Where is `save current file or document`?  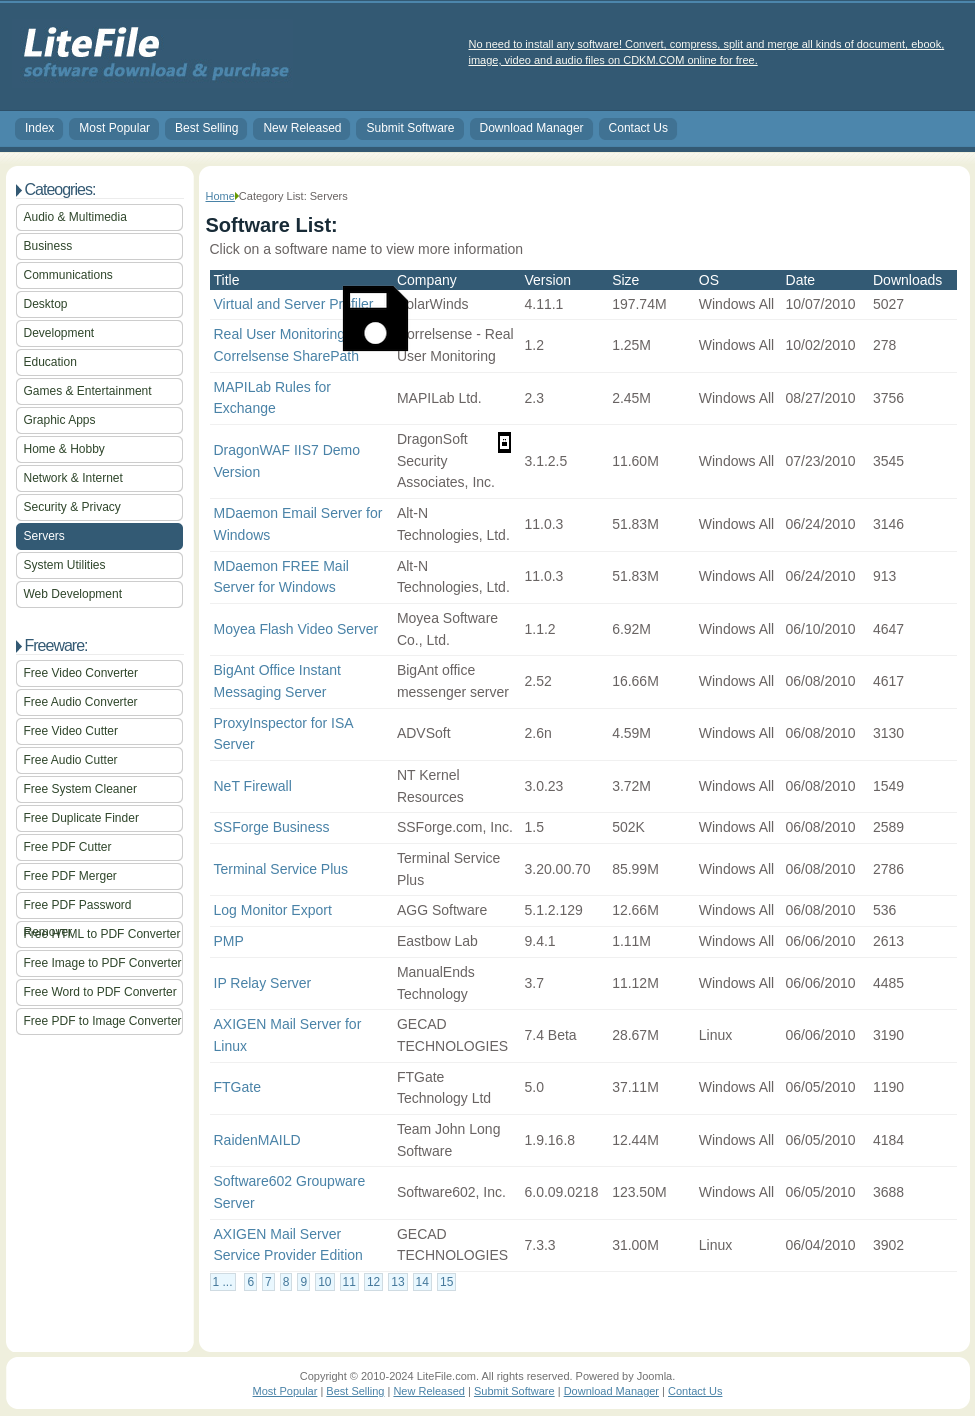 save current file or document is located at coordinates (375, 318).